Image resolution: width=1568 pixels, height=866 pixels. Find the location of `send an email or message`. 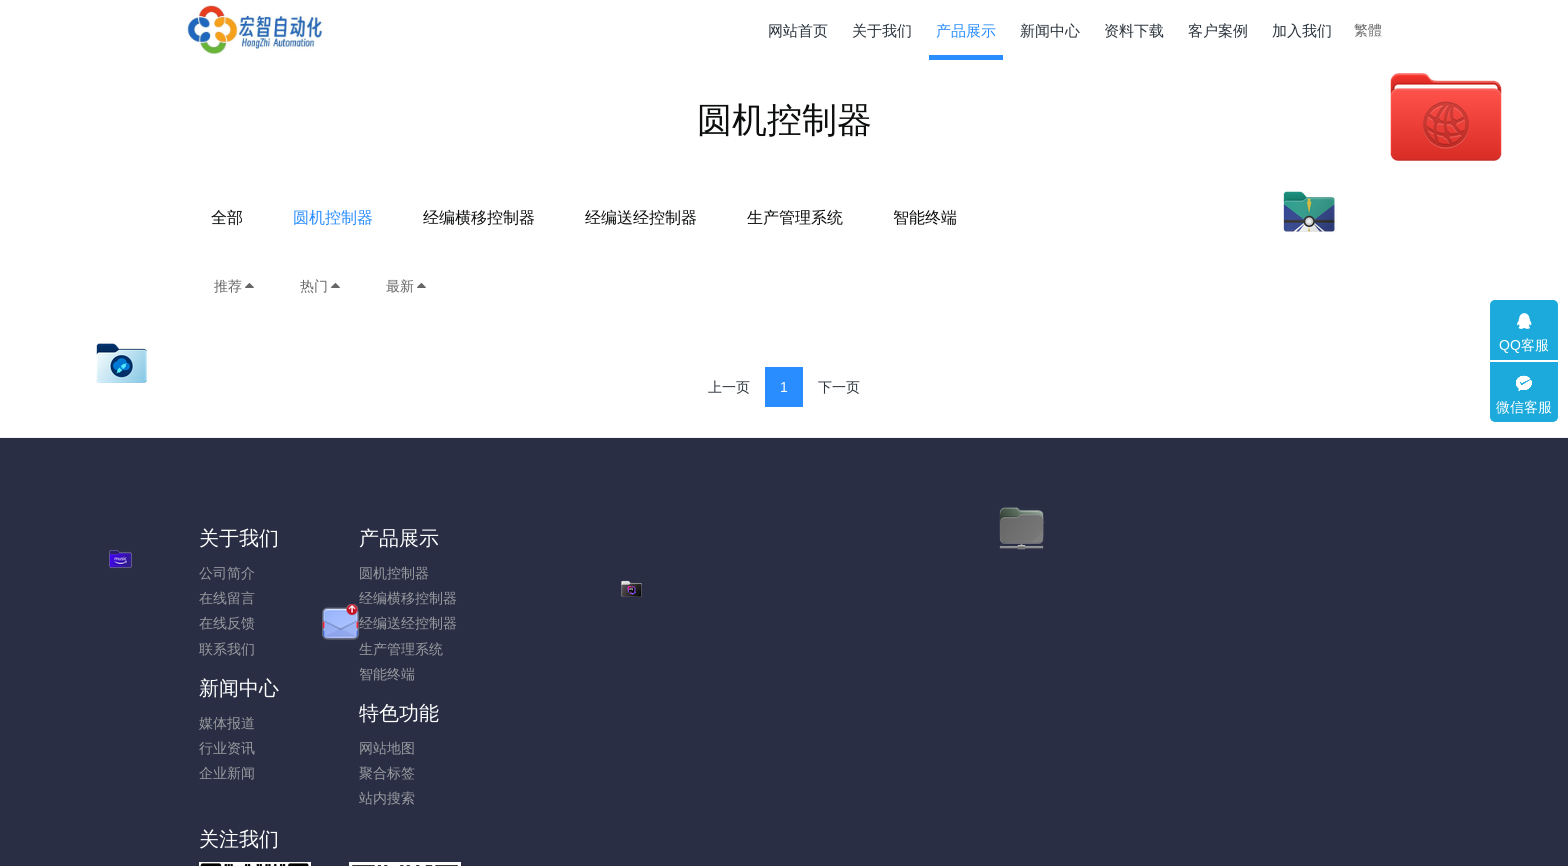

send an email or message is located at coordinates (340, 623).